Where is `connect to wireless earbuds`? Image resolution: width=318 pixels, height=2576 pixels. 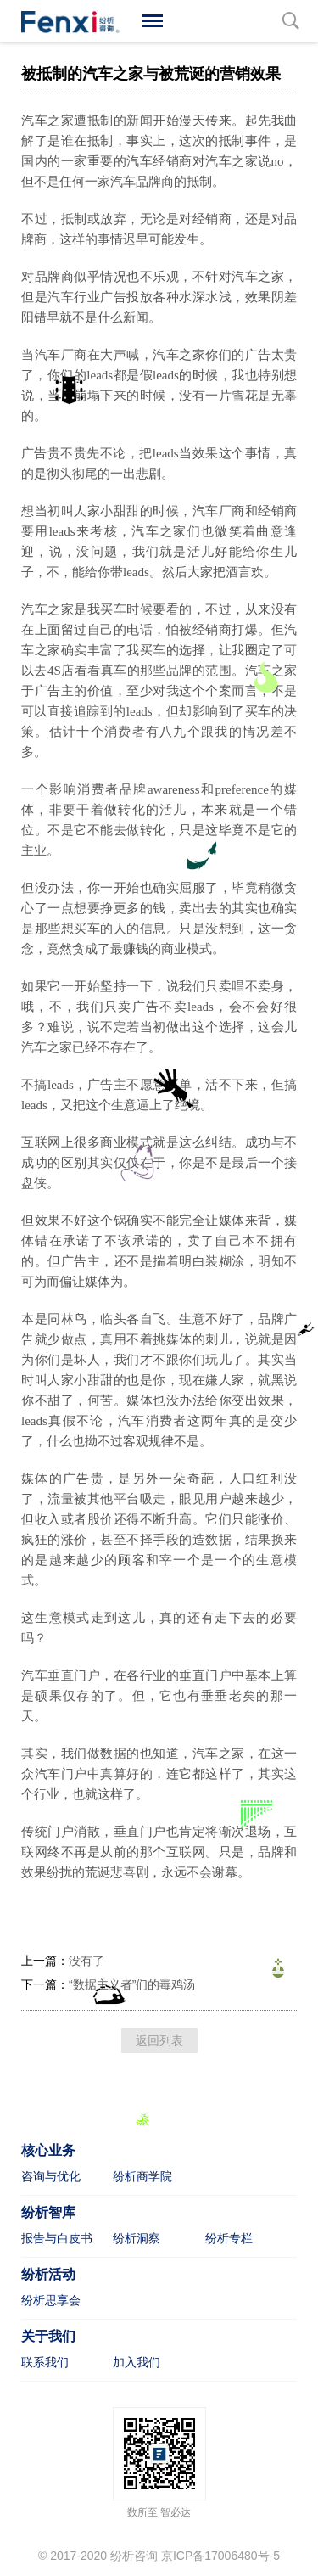
connect to wireless earbuds is located at coordinates (137, 1163).